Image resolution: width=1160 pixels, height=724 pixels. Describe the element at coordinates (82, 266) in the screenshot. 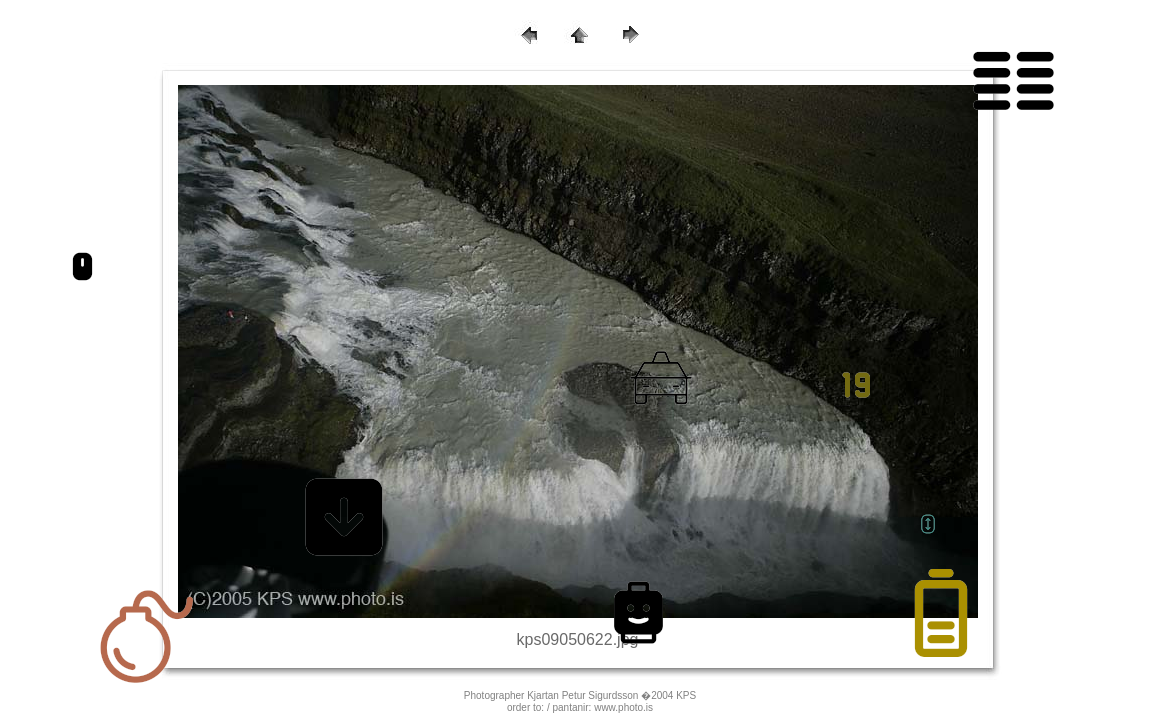

I see `adjust mouse or pointer settings` at that location.